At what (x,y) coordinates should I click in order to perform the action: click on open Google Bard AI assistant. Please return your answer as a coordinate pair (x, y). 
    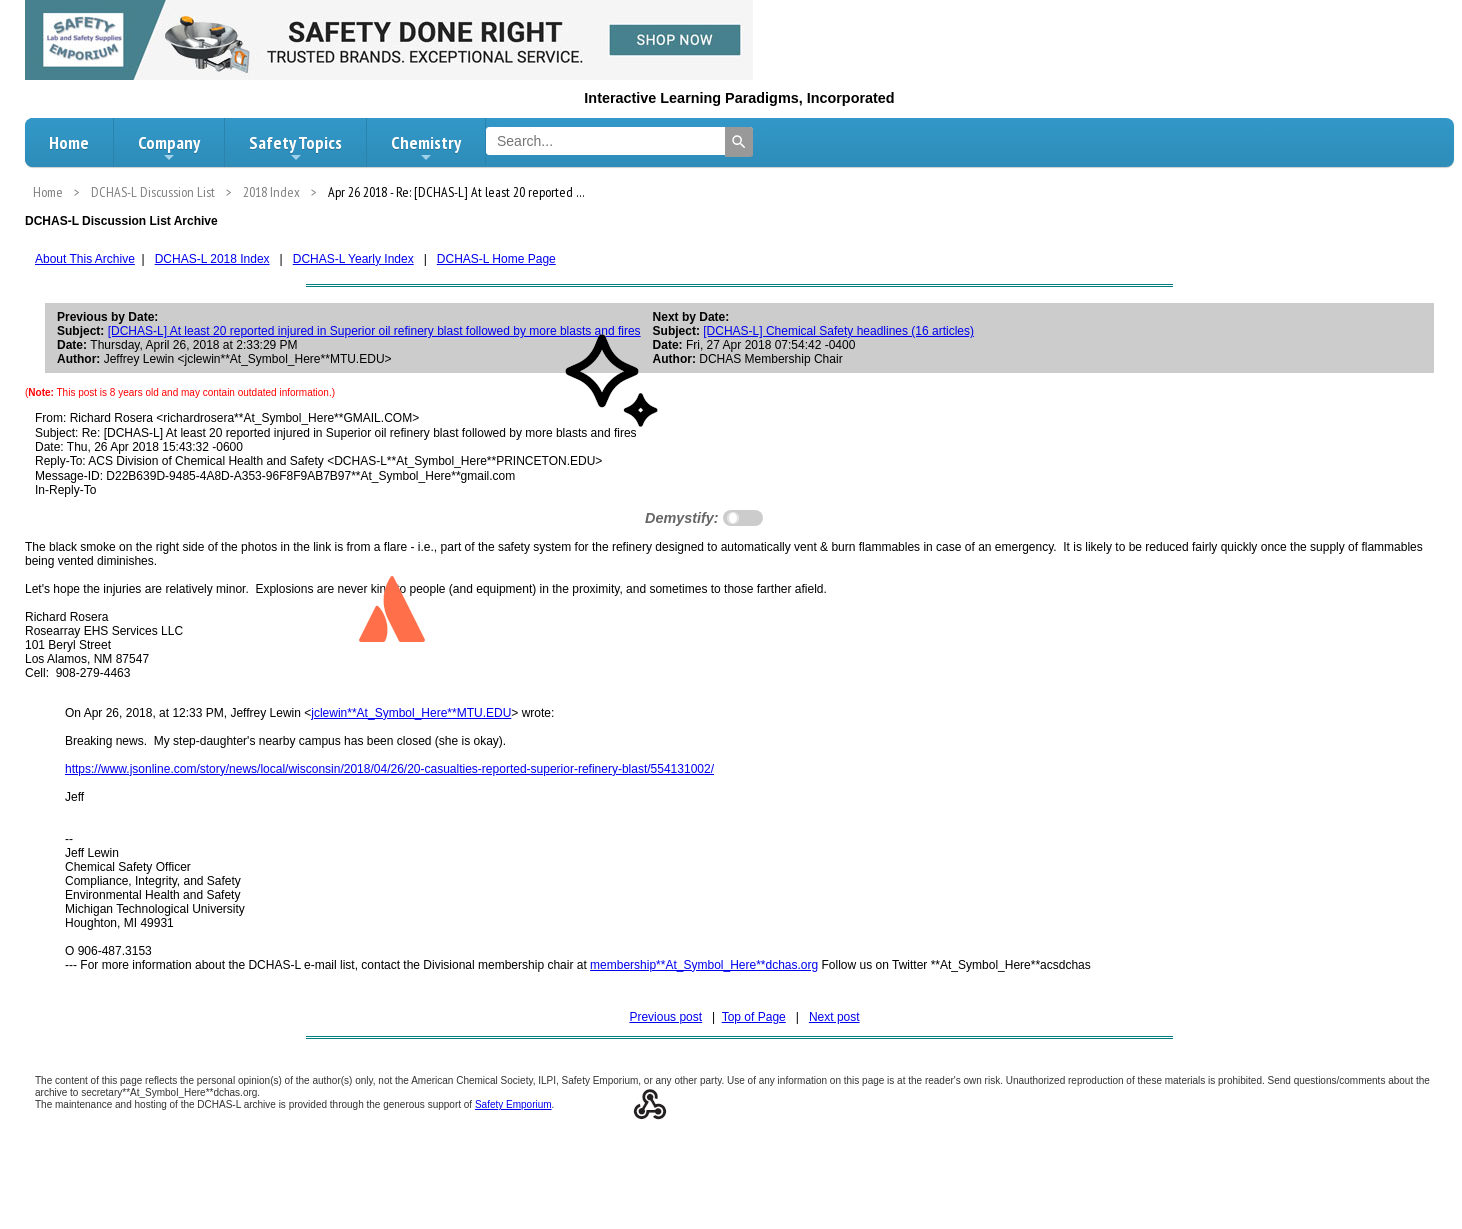
    Looking at the image, I should click on (611, 380).